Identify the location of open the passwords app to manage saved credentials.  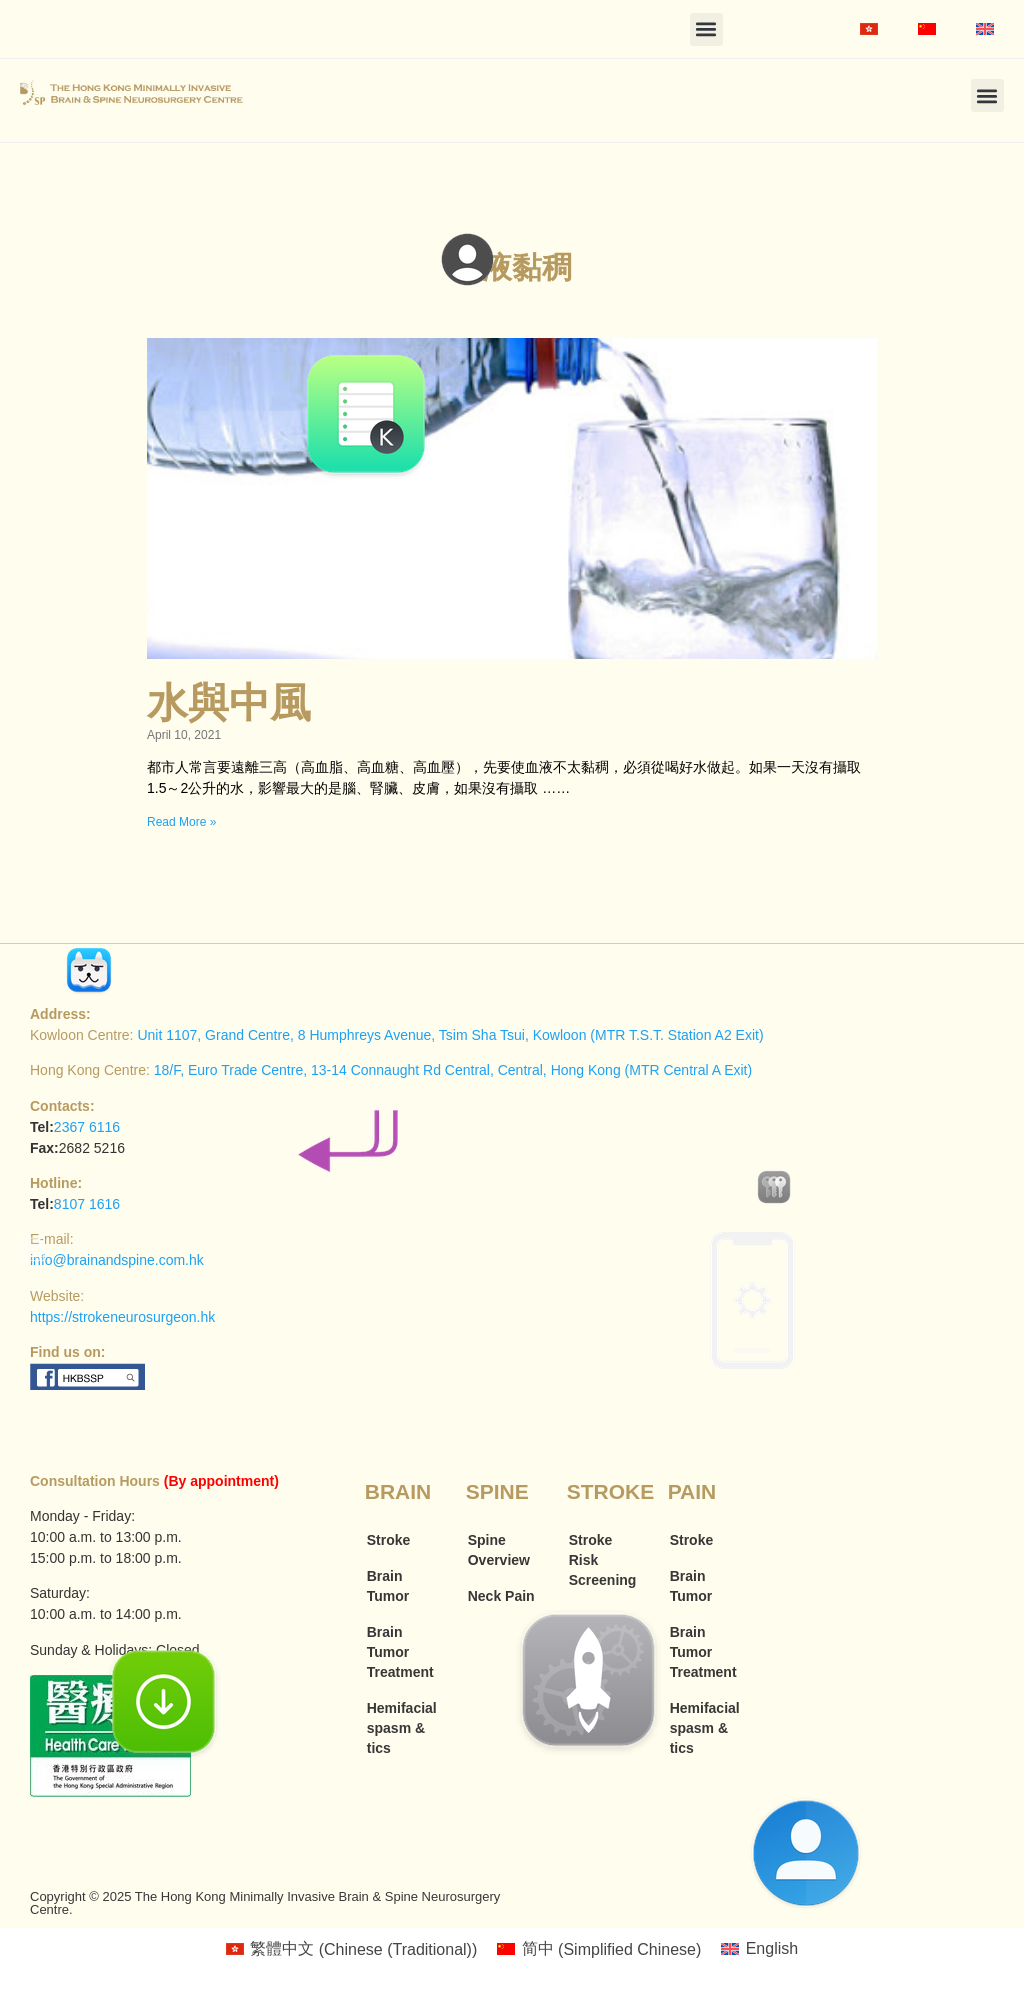
(774, 1187).